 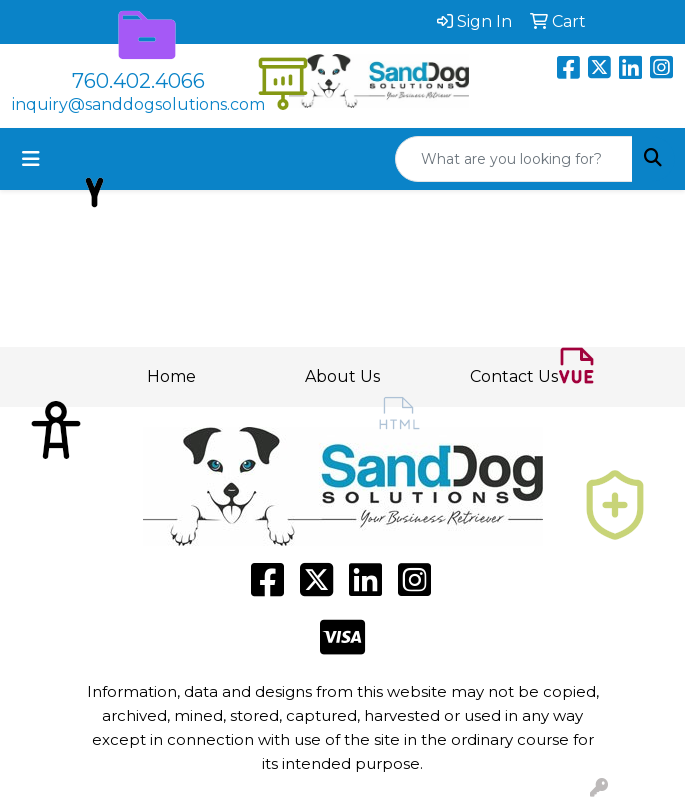 What do you see at coordinates (577, 367) in the screenshot?
I see `a Vue.js file in your project` at bounding box center [577, 367].